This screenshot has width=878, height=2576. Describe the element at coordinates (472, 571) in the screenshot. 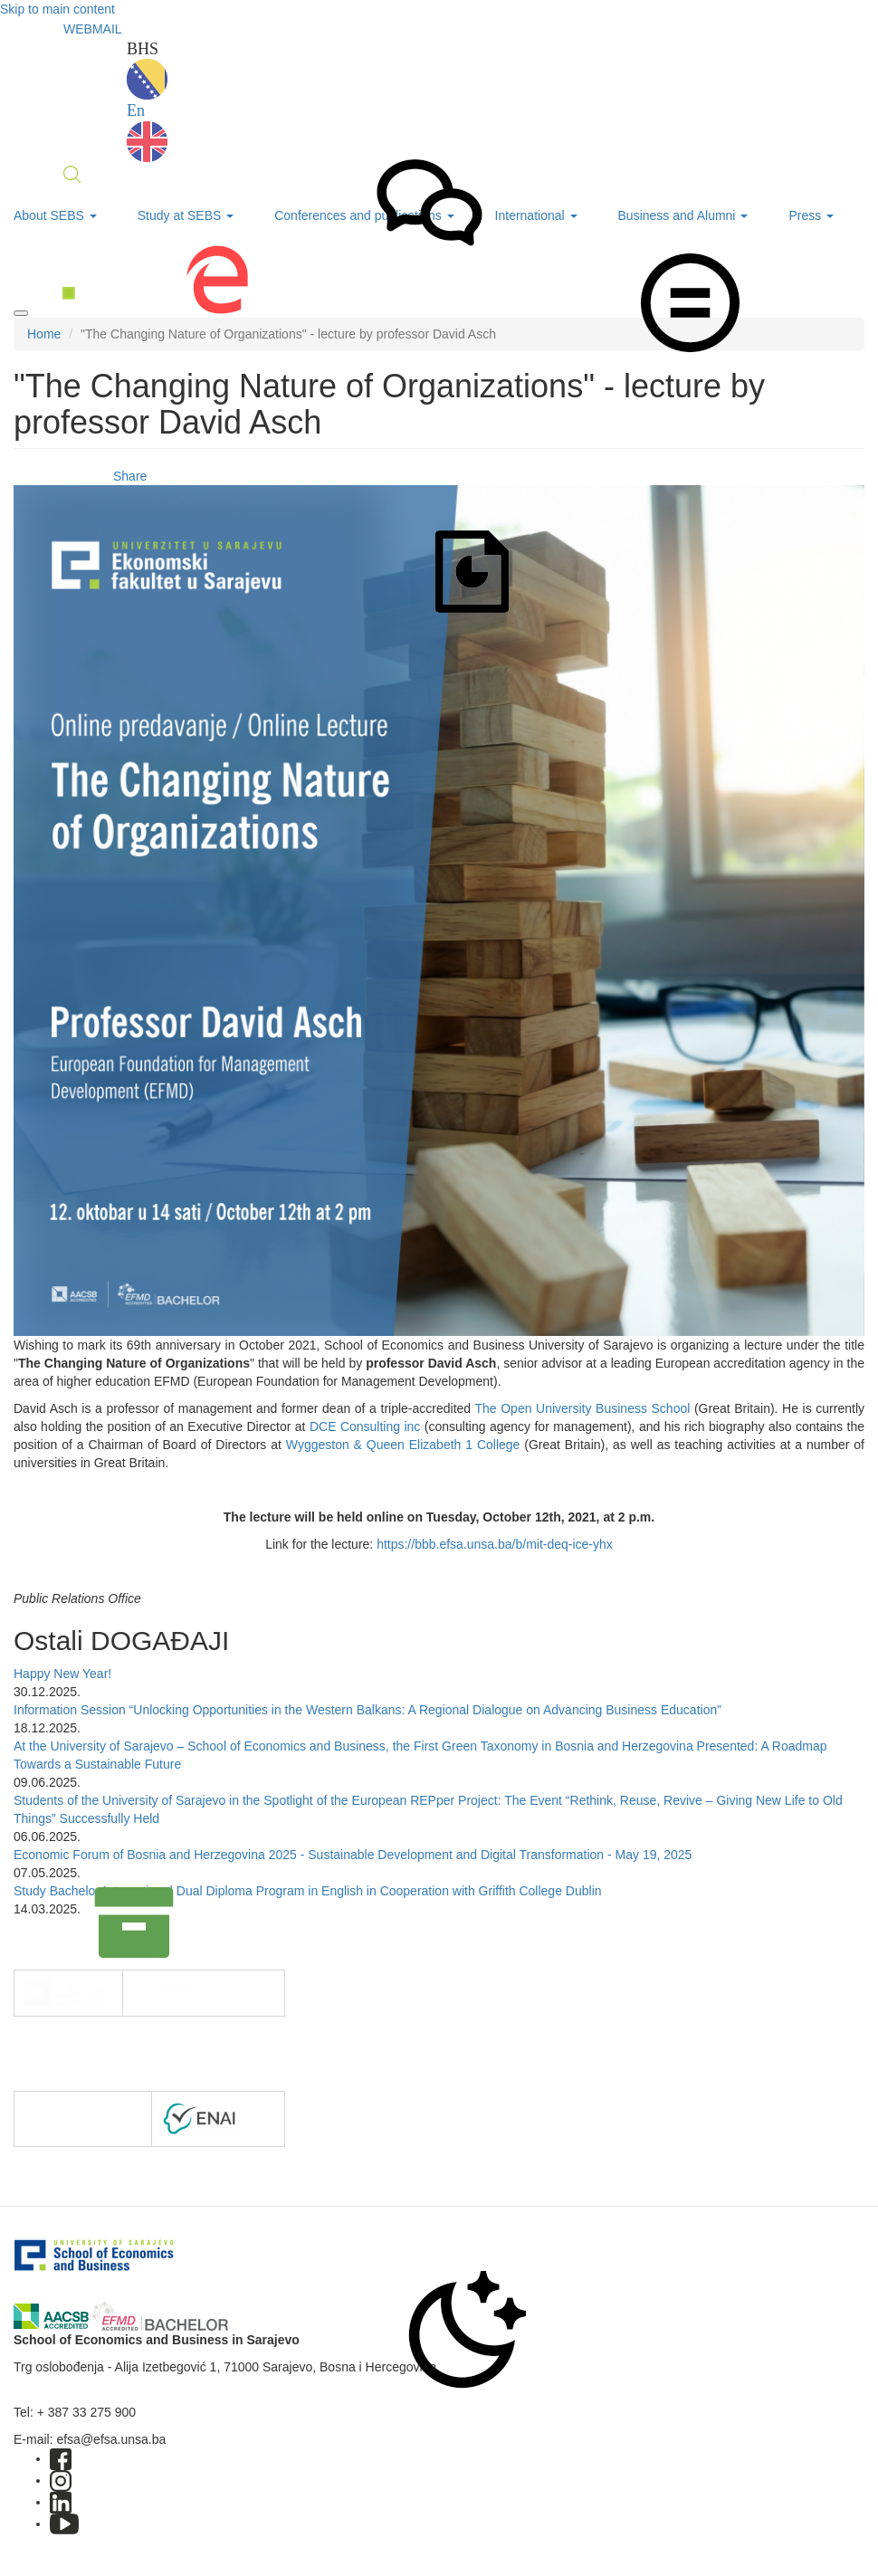

I see `view document with chart data` at that location.